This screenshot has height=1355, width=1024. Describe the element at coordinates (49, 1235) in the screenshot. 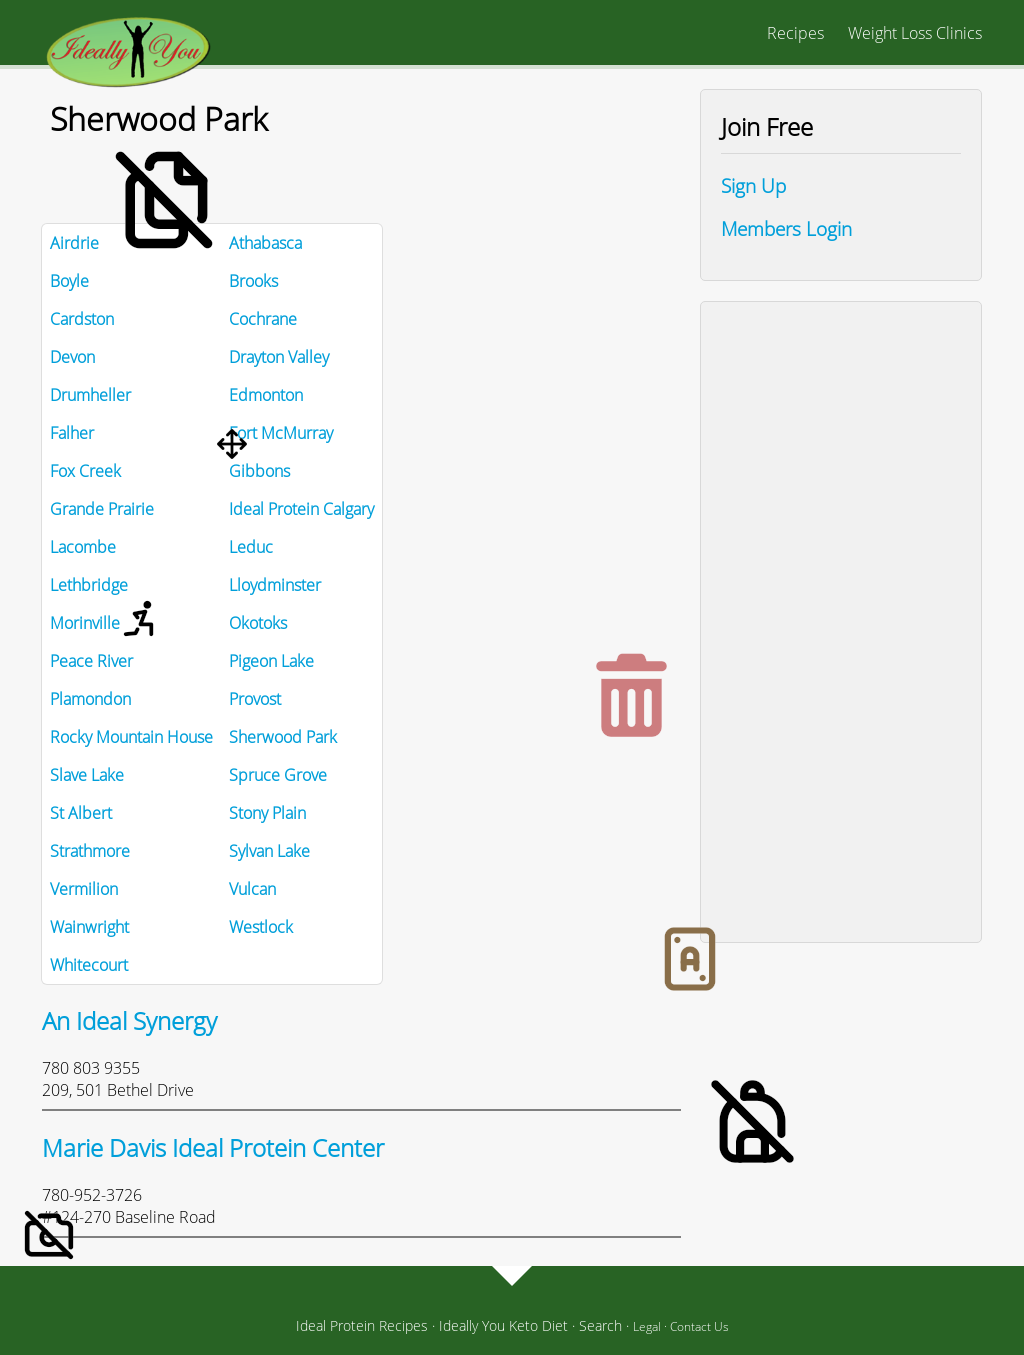

I see `camera is disabled or turned off` at that location.